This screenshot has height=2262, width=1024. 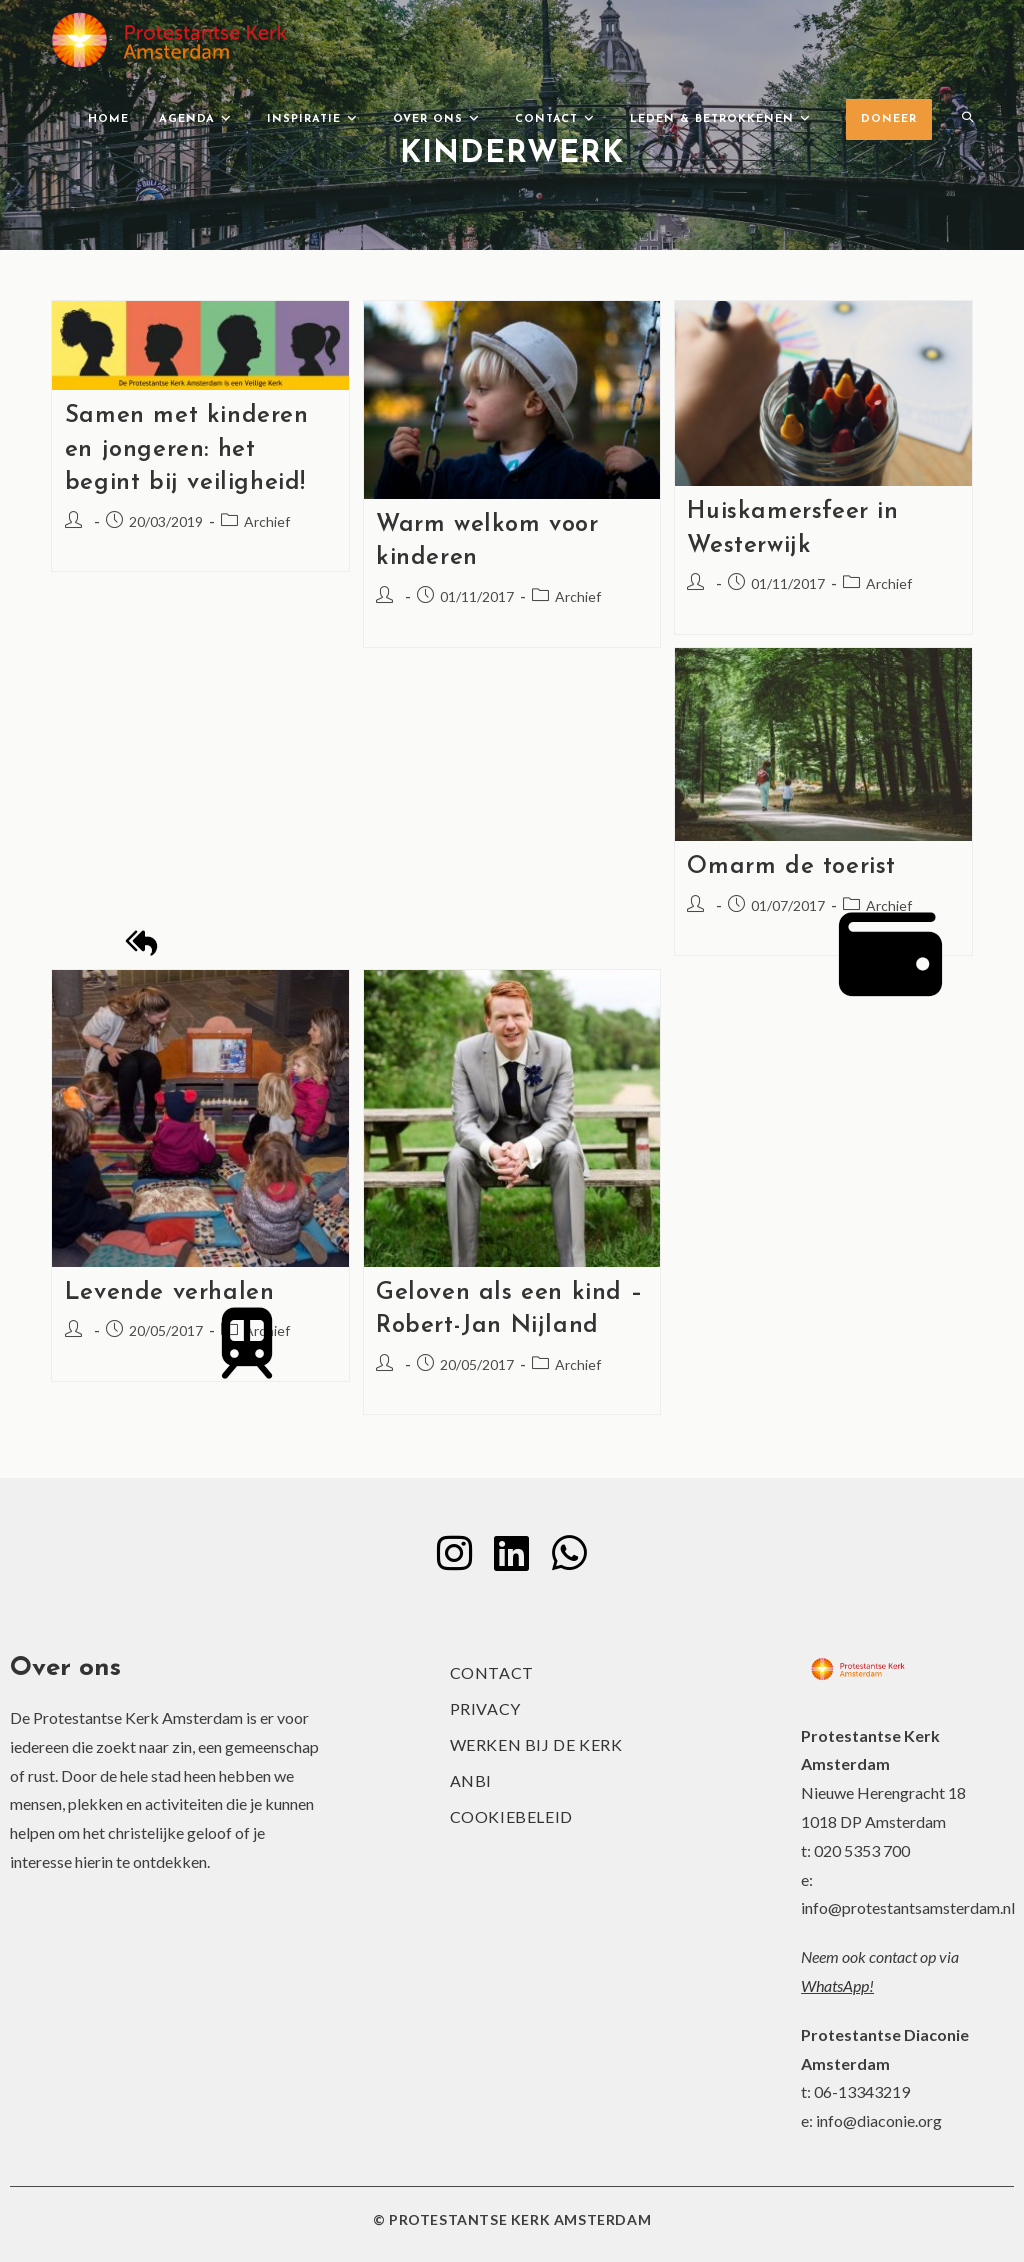 What do you see at coordinates (247, 1341) in the screenshot?
I see `access subway or metro transit information` at bounding box center [247, 1341].